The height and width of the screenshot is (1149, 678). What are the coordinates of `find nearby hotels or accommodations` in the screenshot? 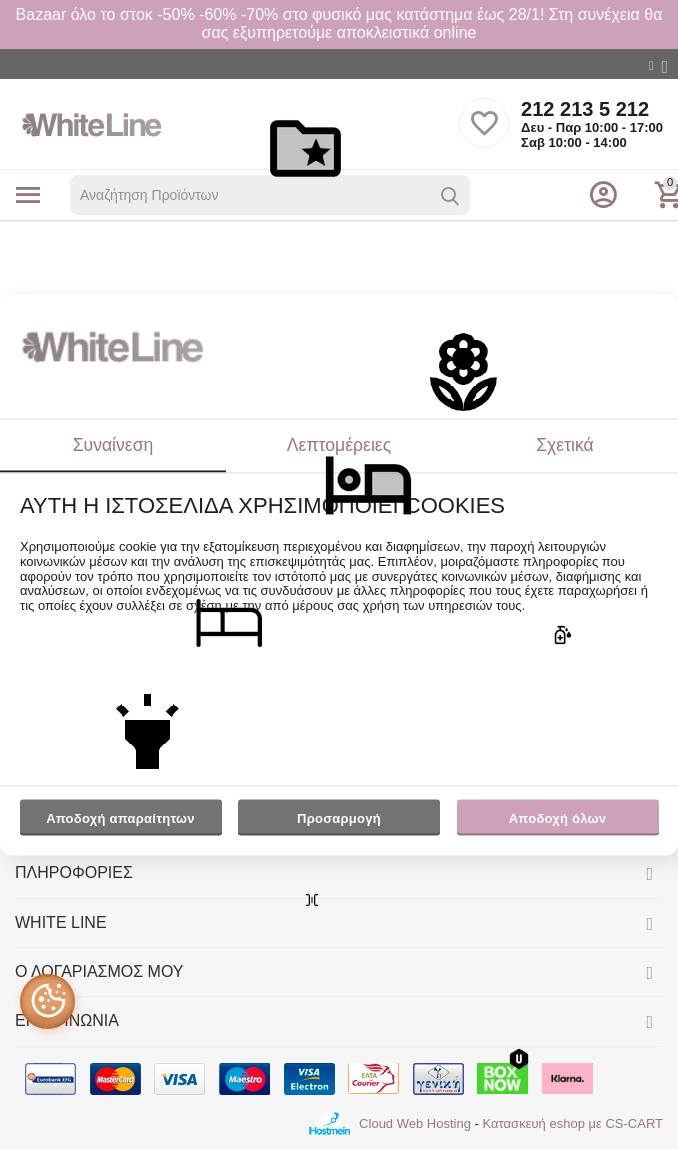 It's located at (368, 483).